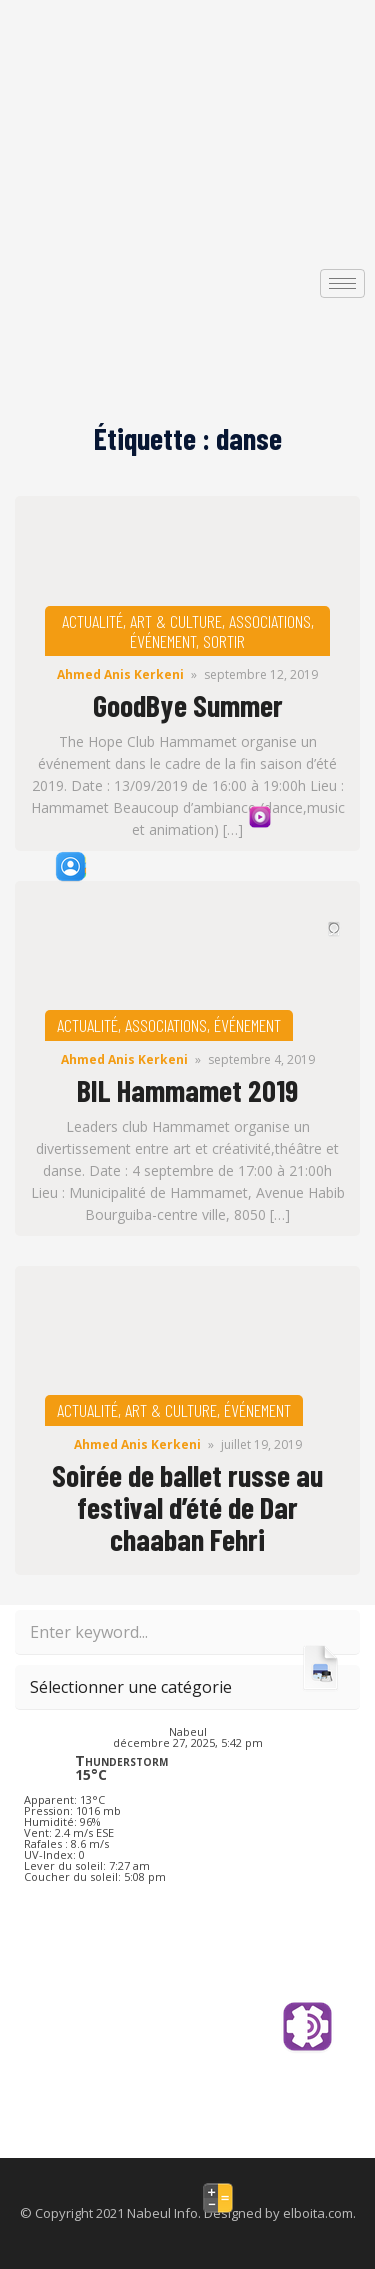  What do you see at coordinates (307, 2026) in the screenshot?
I see `open carburetor app settings` at bounding box center [307, 2026].